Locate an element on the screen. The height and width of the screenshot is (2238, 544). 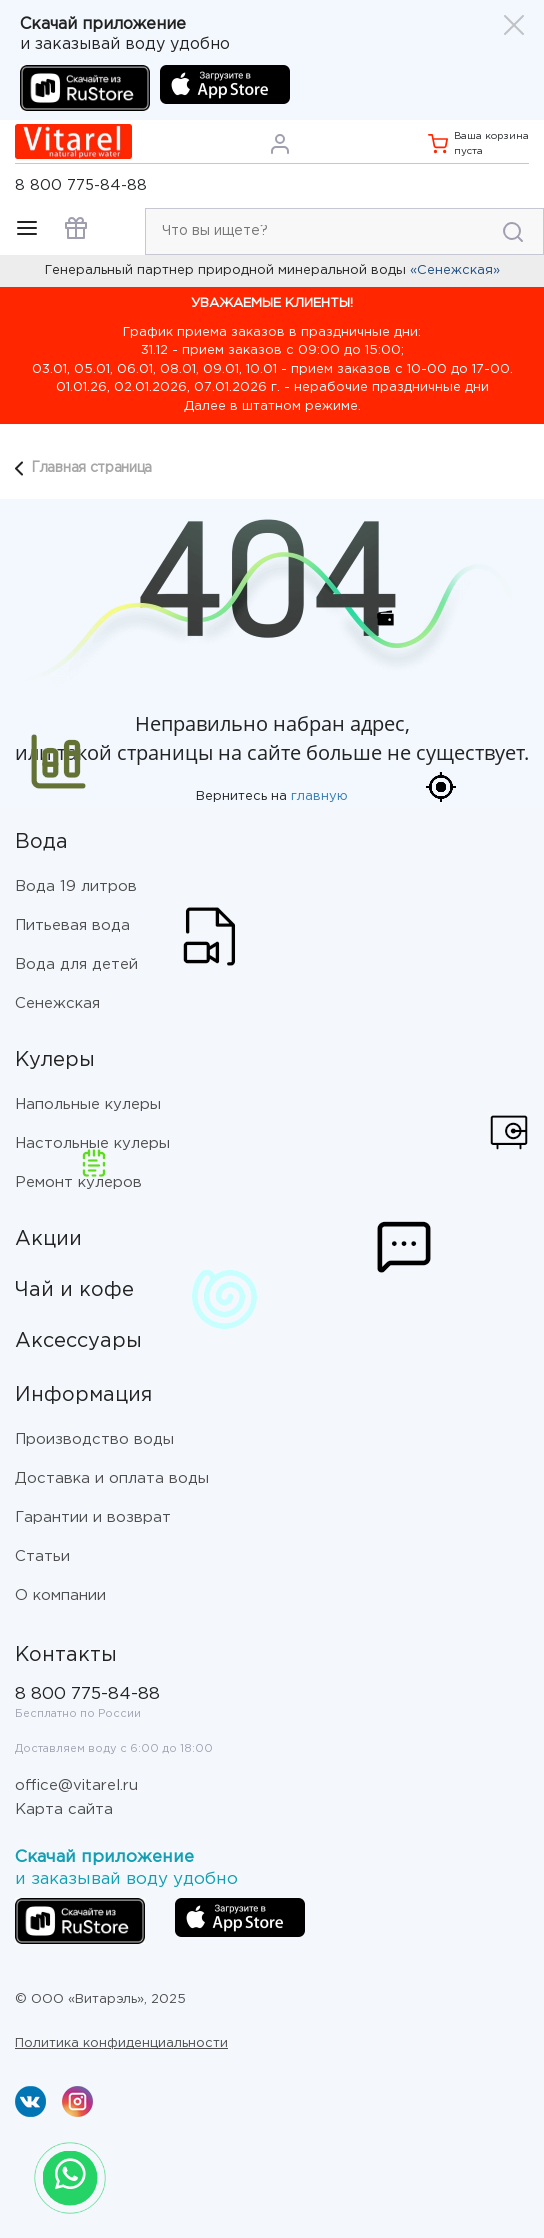
access terminal or command line interface is located at coordinates (224, 1299).